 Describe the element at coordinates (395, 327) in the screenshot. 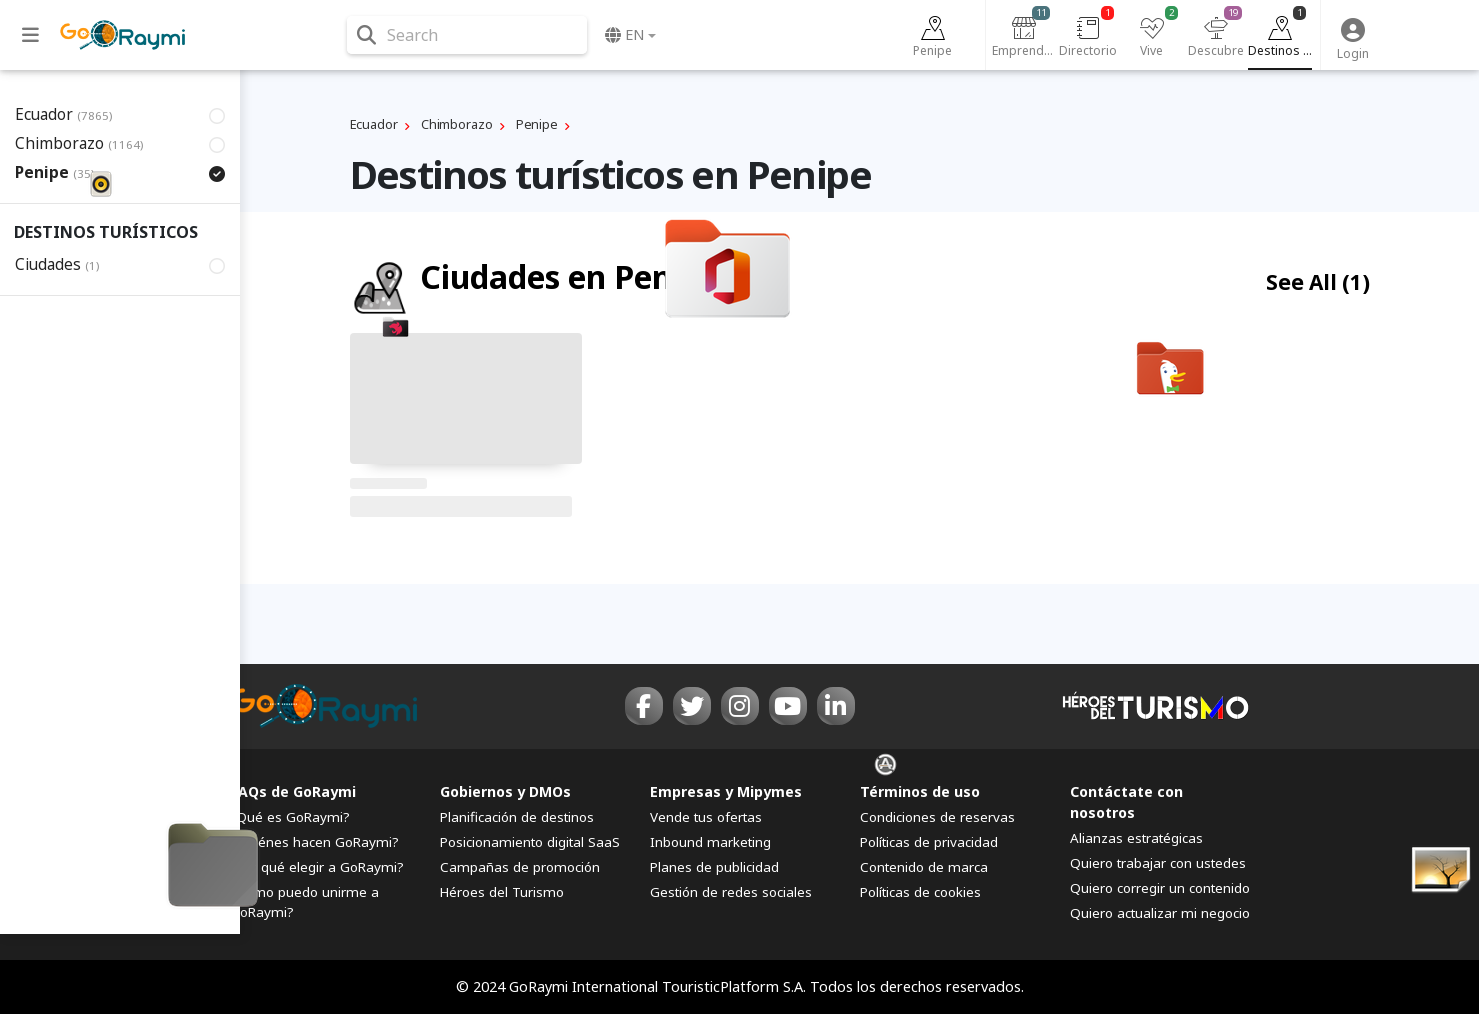

I see `open NestJS project folder` at that location.